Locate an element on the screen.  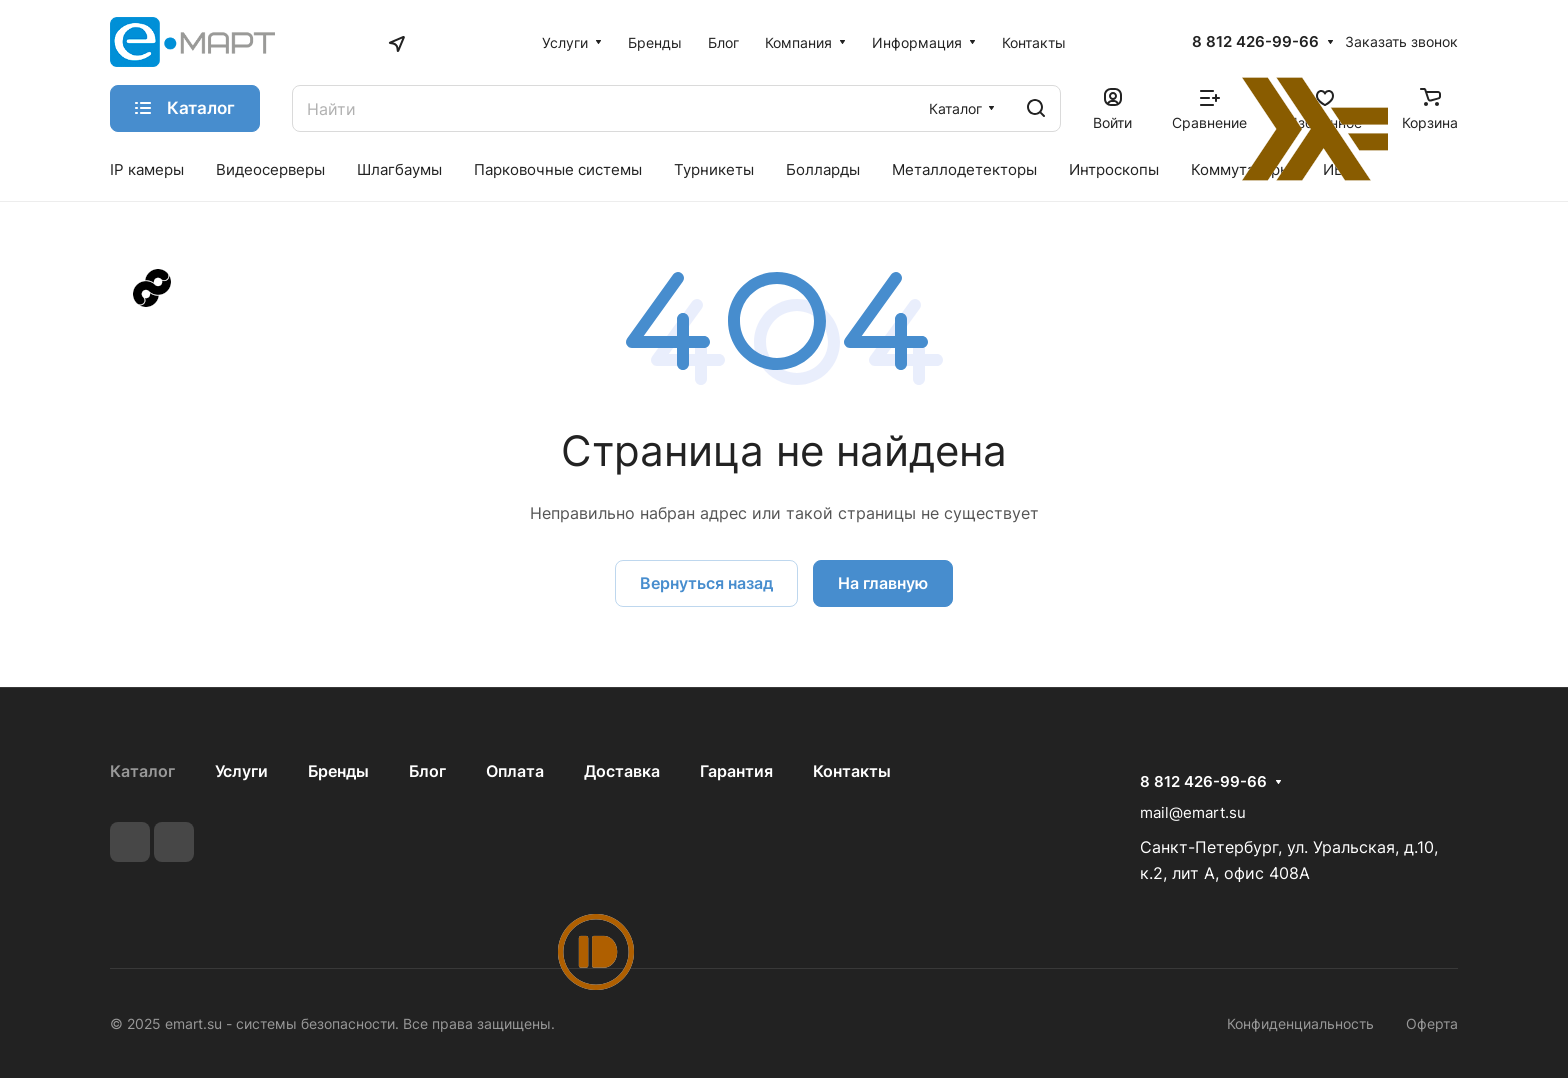
indicates Haskell programming language is located at coordinates (1315, 129).